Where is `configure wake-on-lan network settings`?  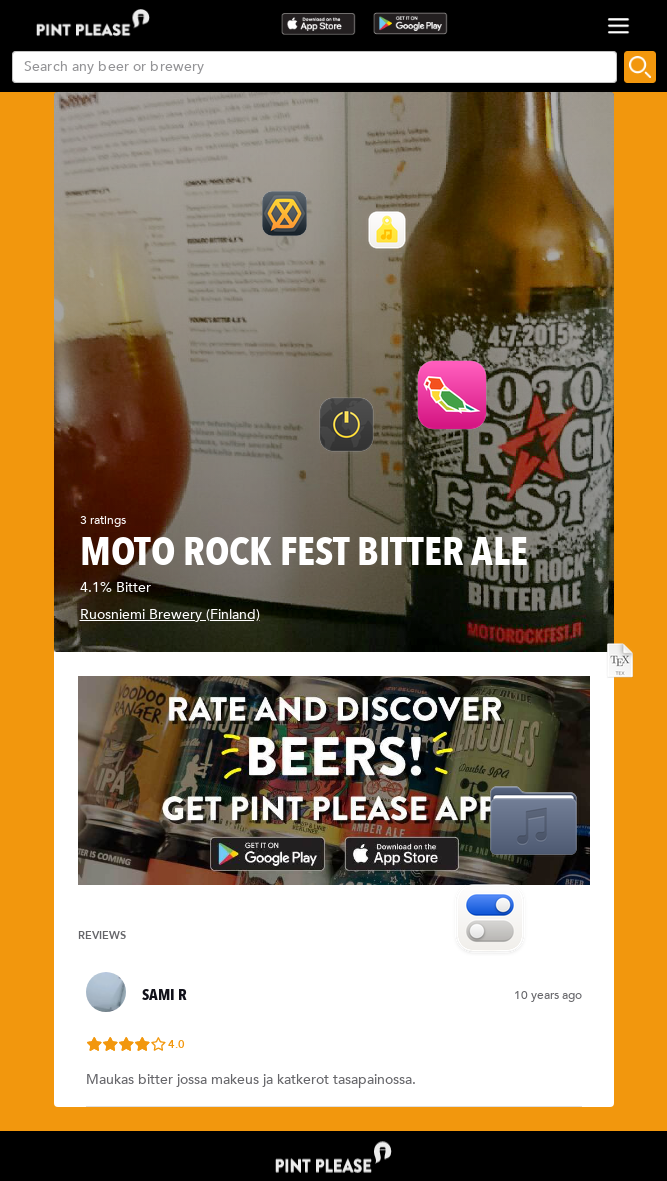 configure wake-on-lan network settings is located at coordinates (346, 425).